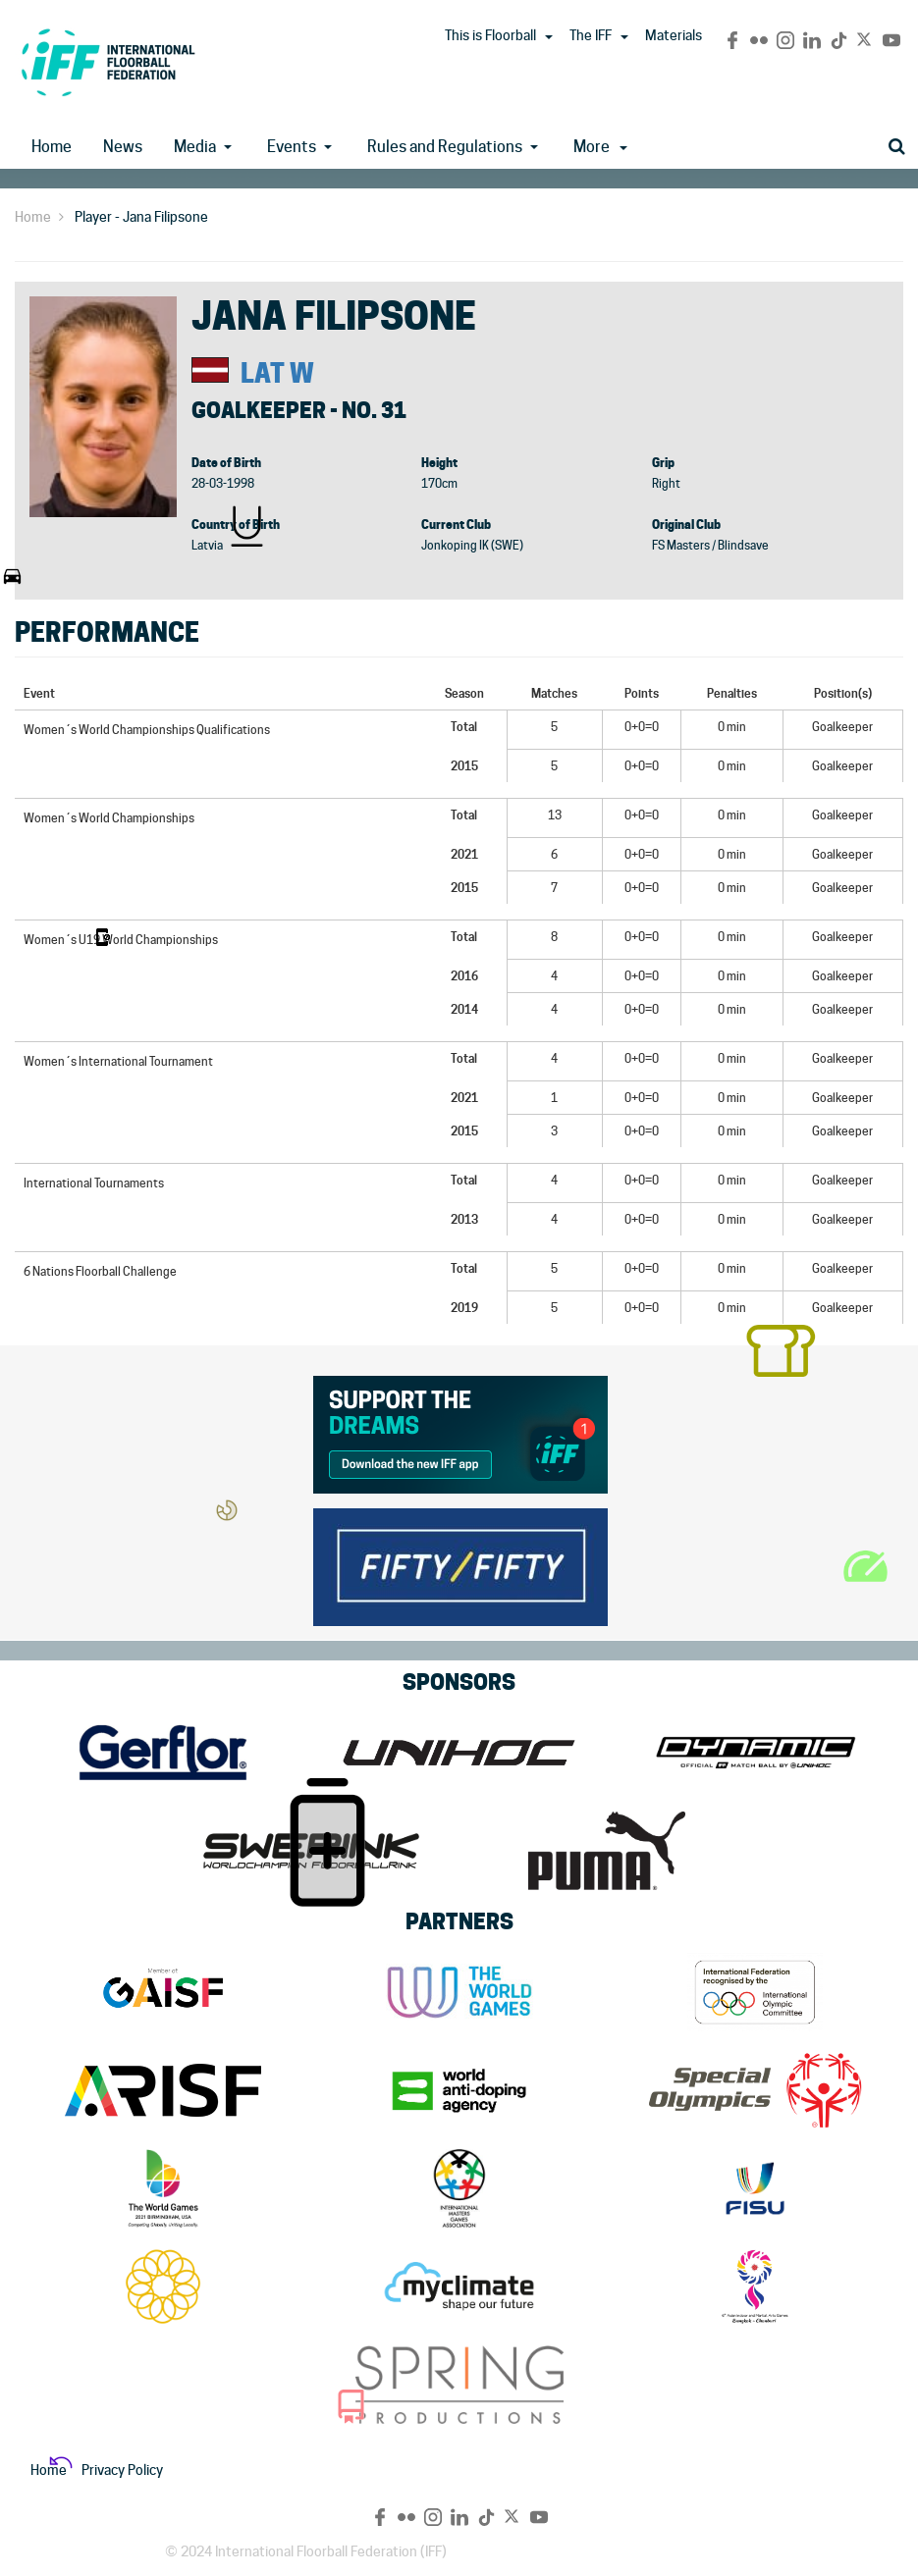 The height and width of the screenshot is (2576, 918). What do you see at coordinates (12, 576) in the screenshot?
I see `time to leave notification for upcoming trip` at bounding box center [12, 576].